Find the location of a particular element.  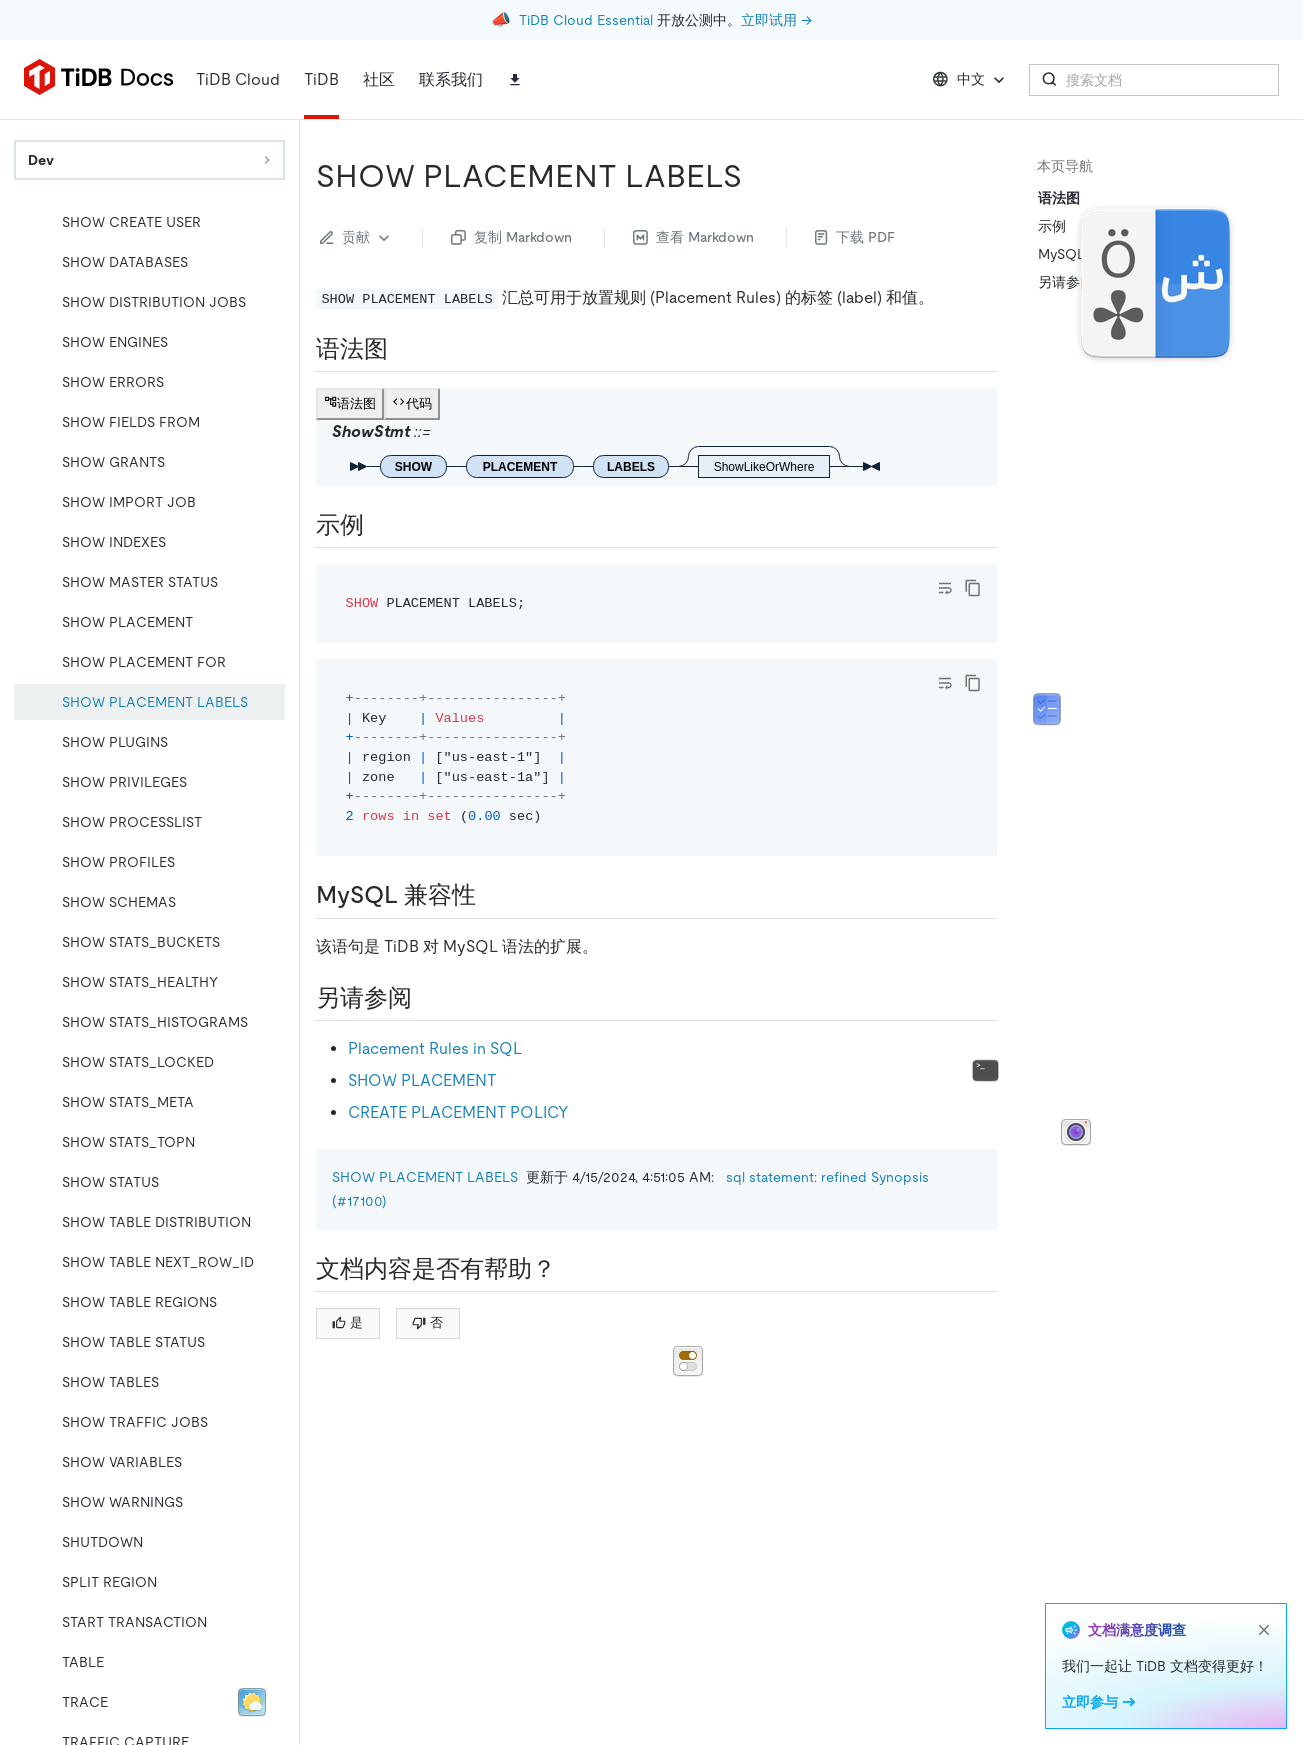

open the terminal application is located at coordinates (985, 1070).